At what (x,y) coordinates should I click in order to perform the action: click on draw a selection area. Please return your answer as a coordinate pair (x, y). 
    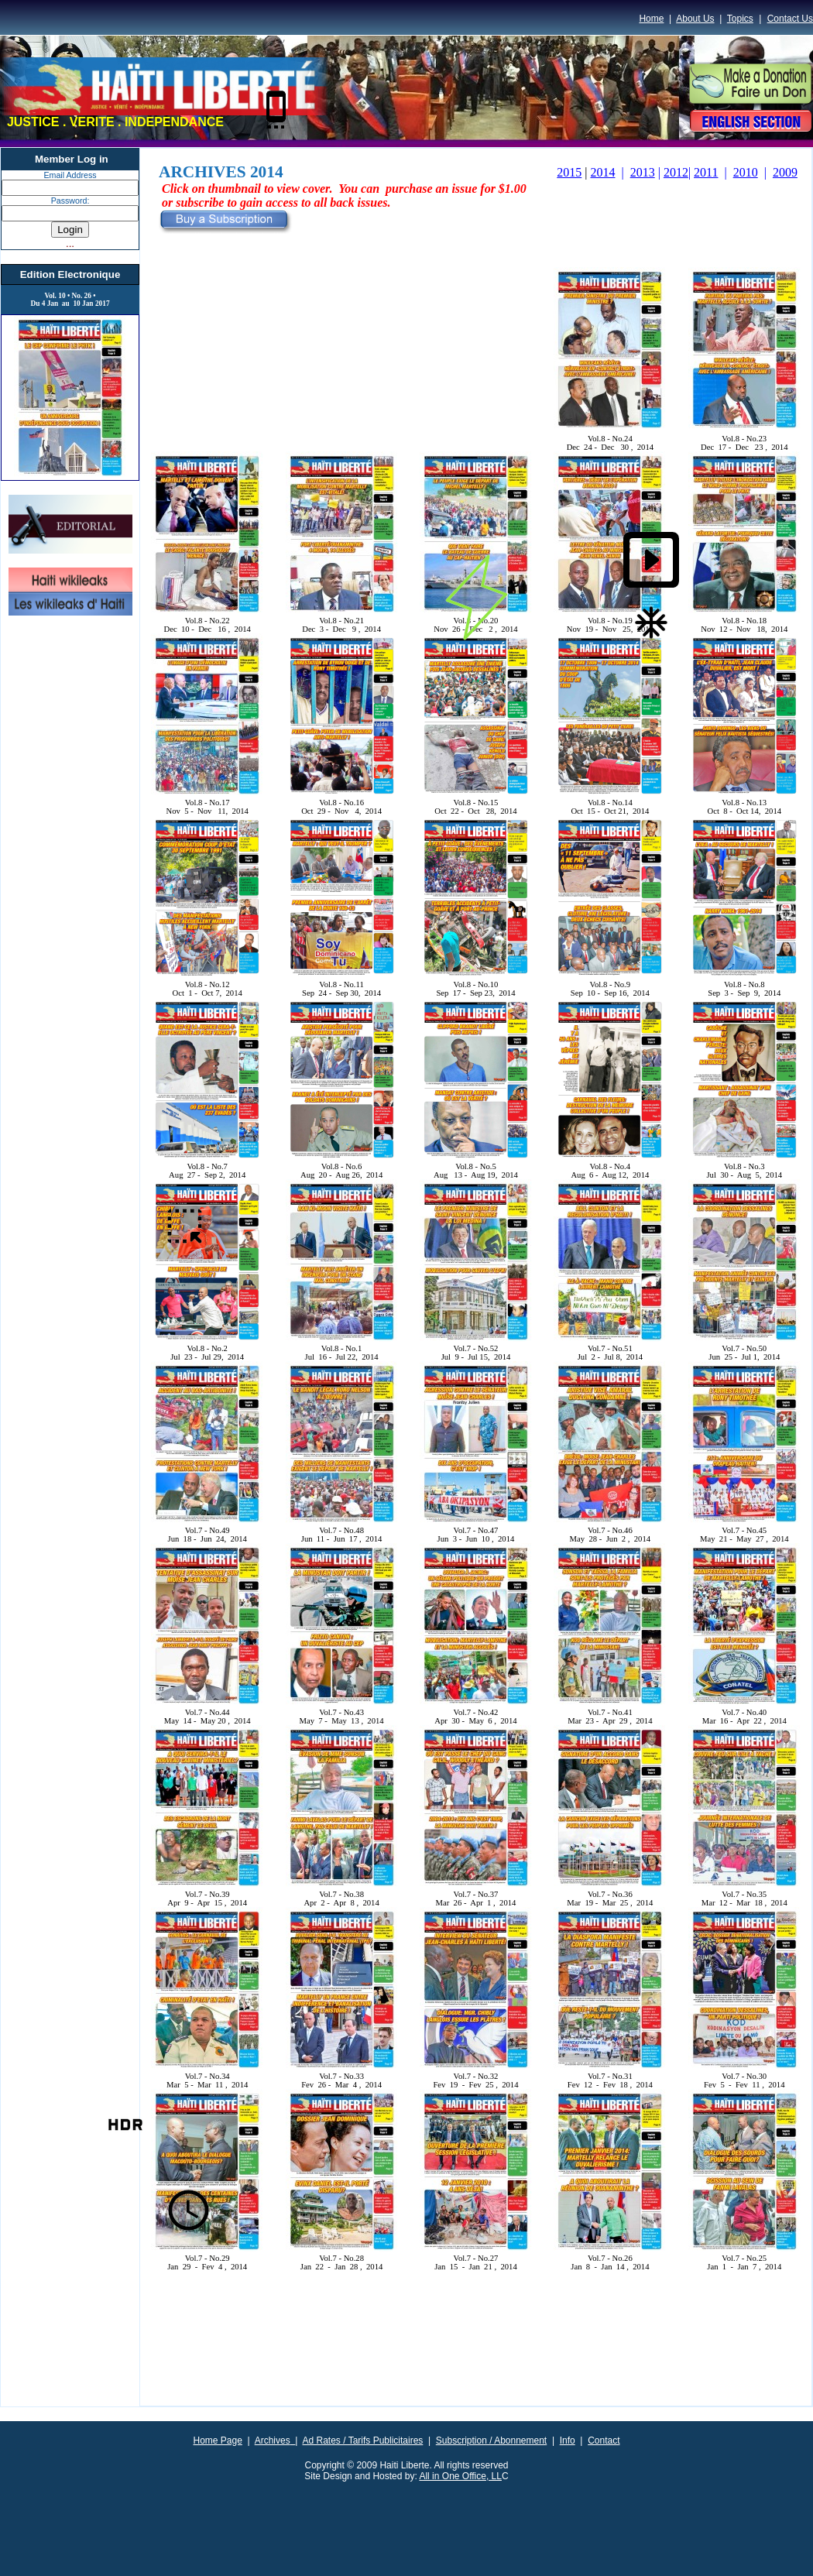
    Looking at the image, I should click on (184, 1226).